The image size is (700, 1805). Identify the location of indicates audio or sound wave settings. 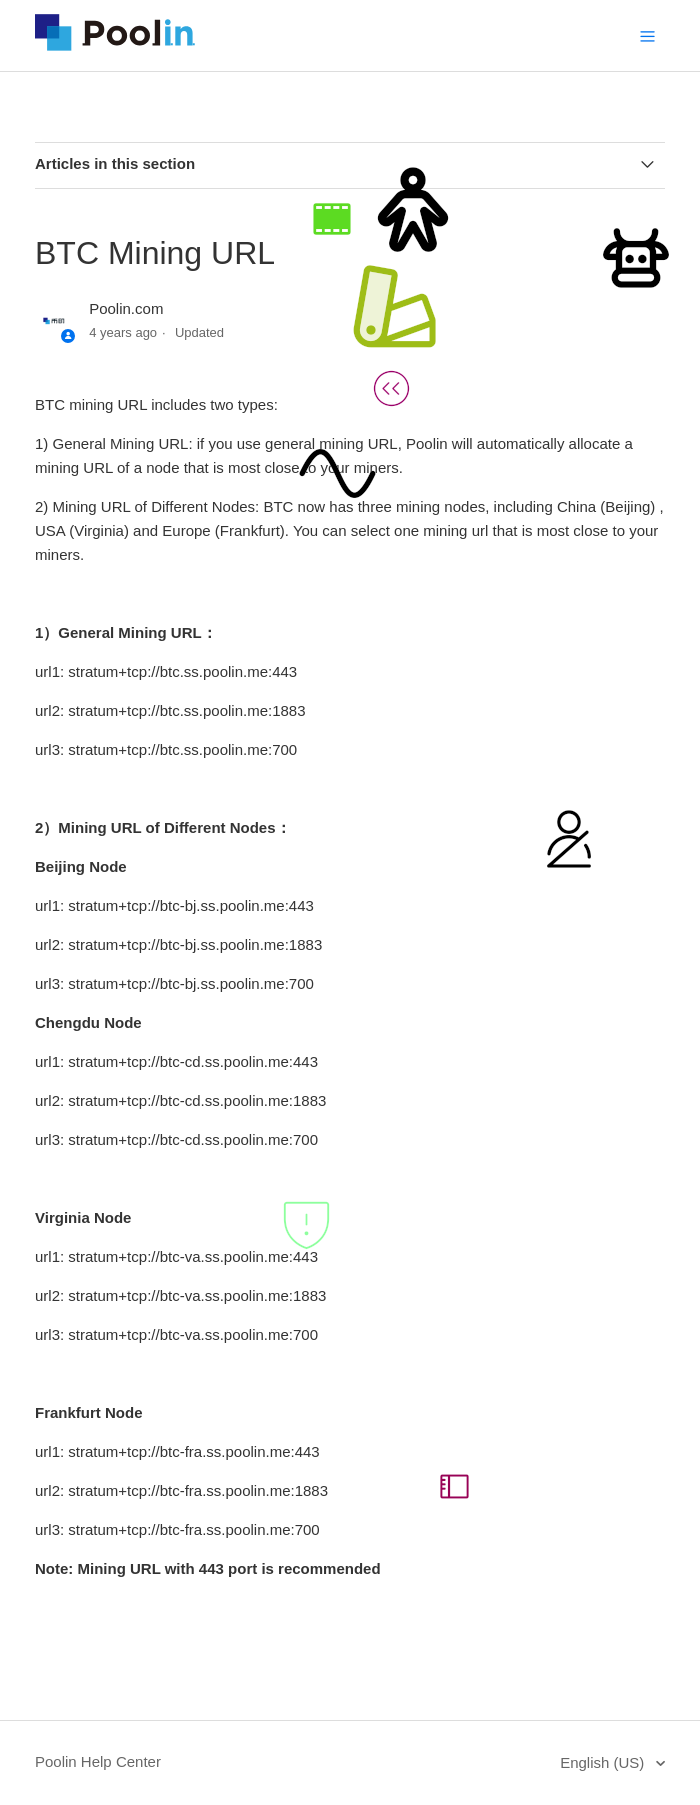
(337, 473).